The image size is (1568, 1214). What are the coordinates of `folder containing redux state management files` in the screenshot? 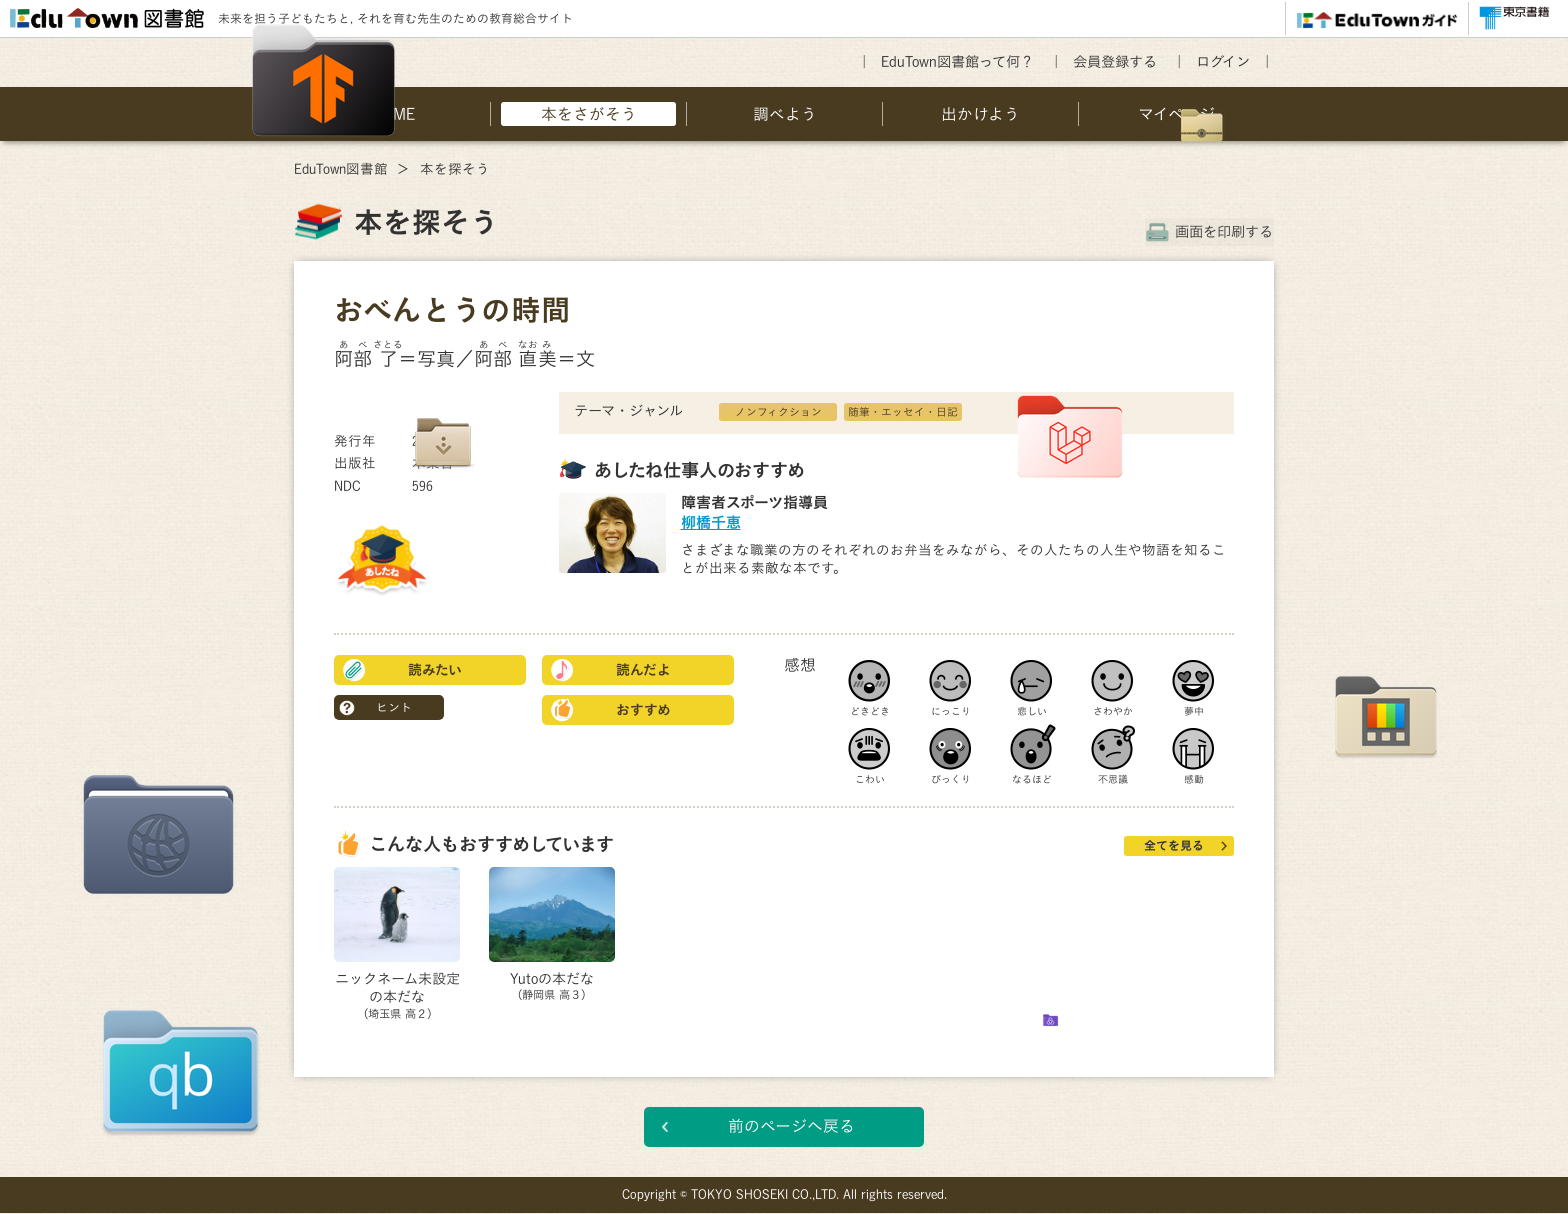 It's located at (1050, 1020).